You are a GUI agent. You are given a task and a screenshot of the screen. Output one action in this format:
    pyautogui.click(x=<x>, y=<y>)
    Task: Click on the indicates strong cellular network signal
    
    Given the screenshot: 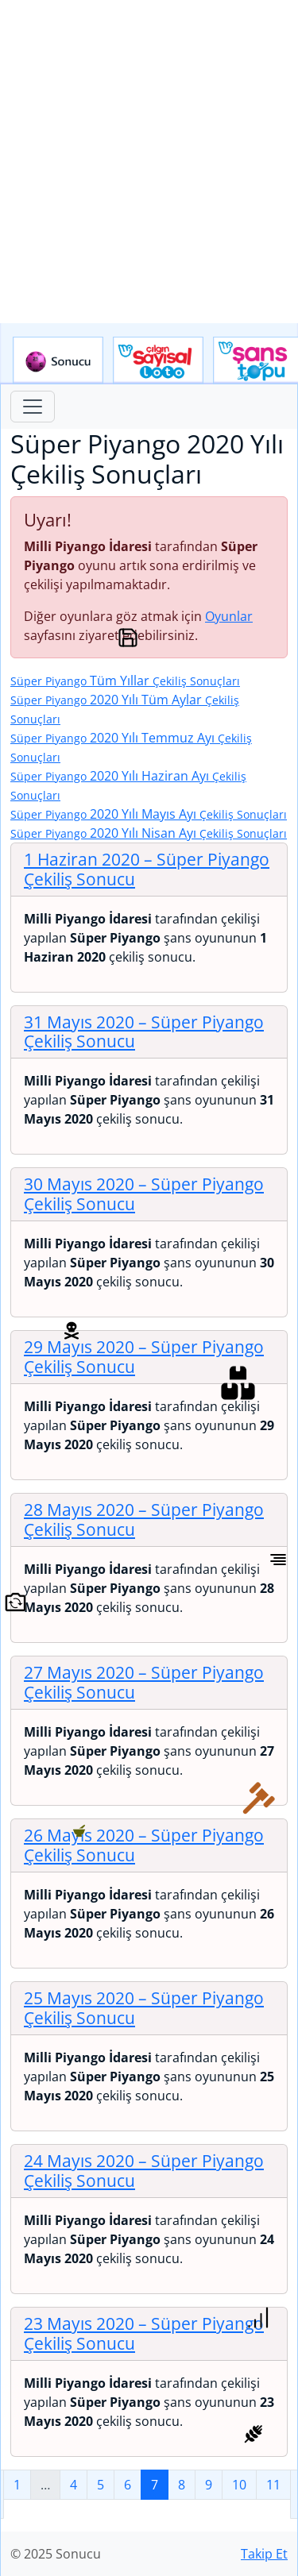 What is the action you would take?
    pyautogui.click(x=262, y=2316)
    